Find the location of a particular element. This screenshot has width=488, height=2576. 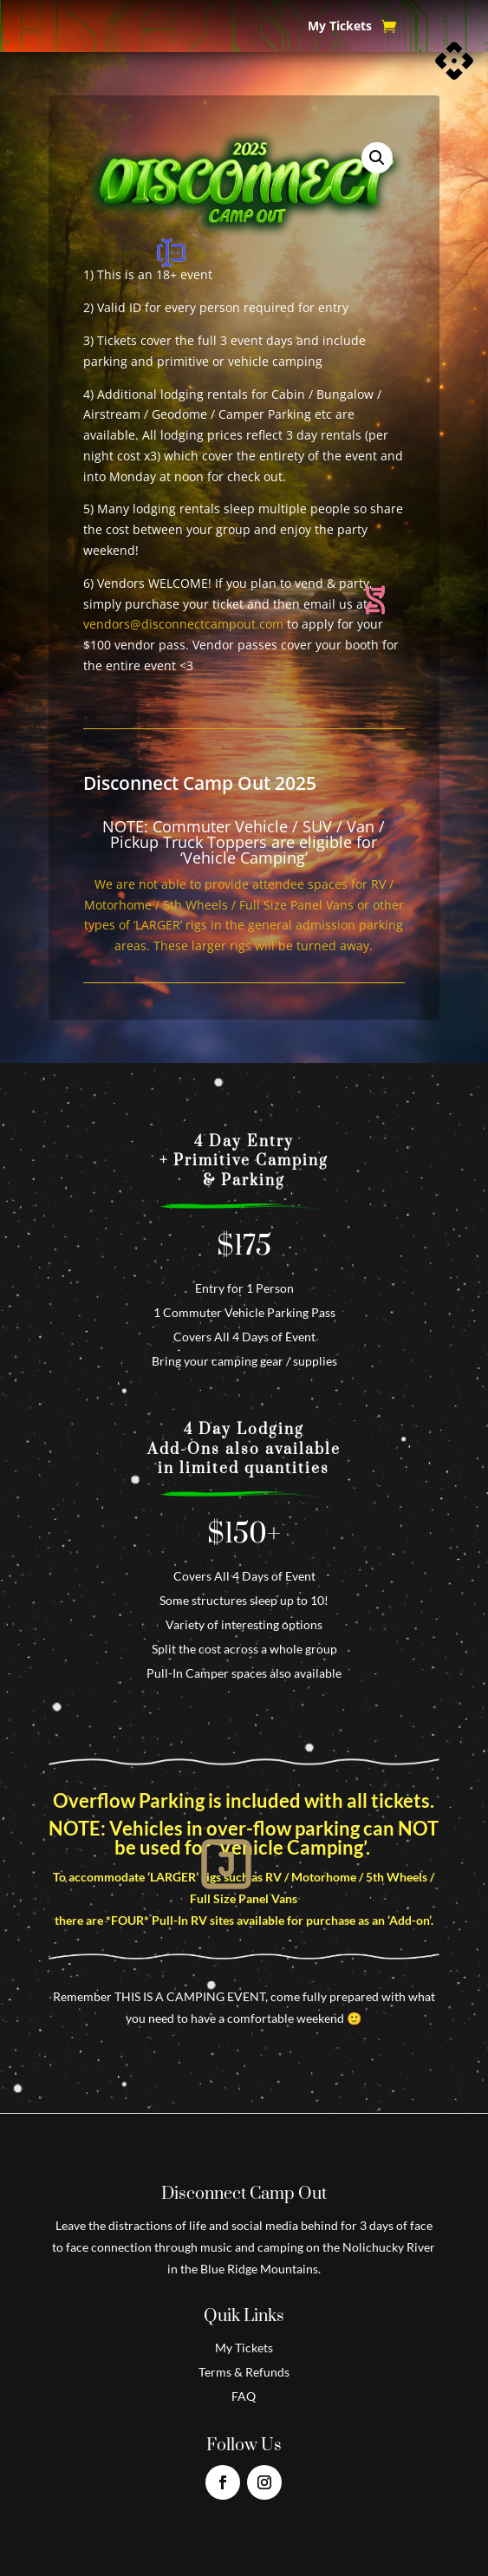

access genetics or biological data is located at coordinates (375, 600).